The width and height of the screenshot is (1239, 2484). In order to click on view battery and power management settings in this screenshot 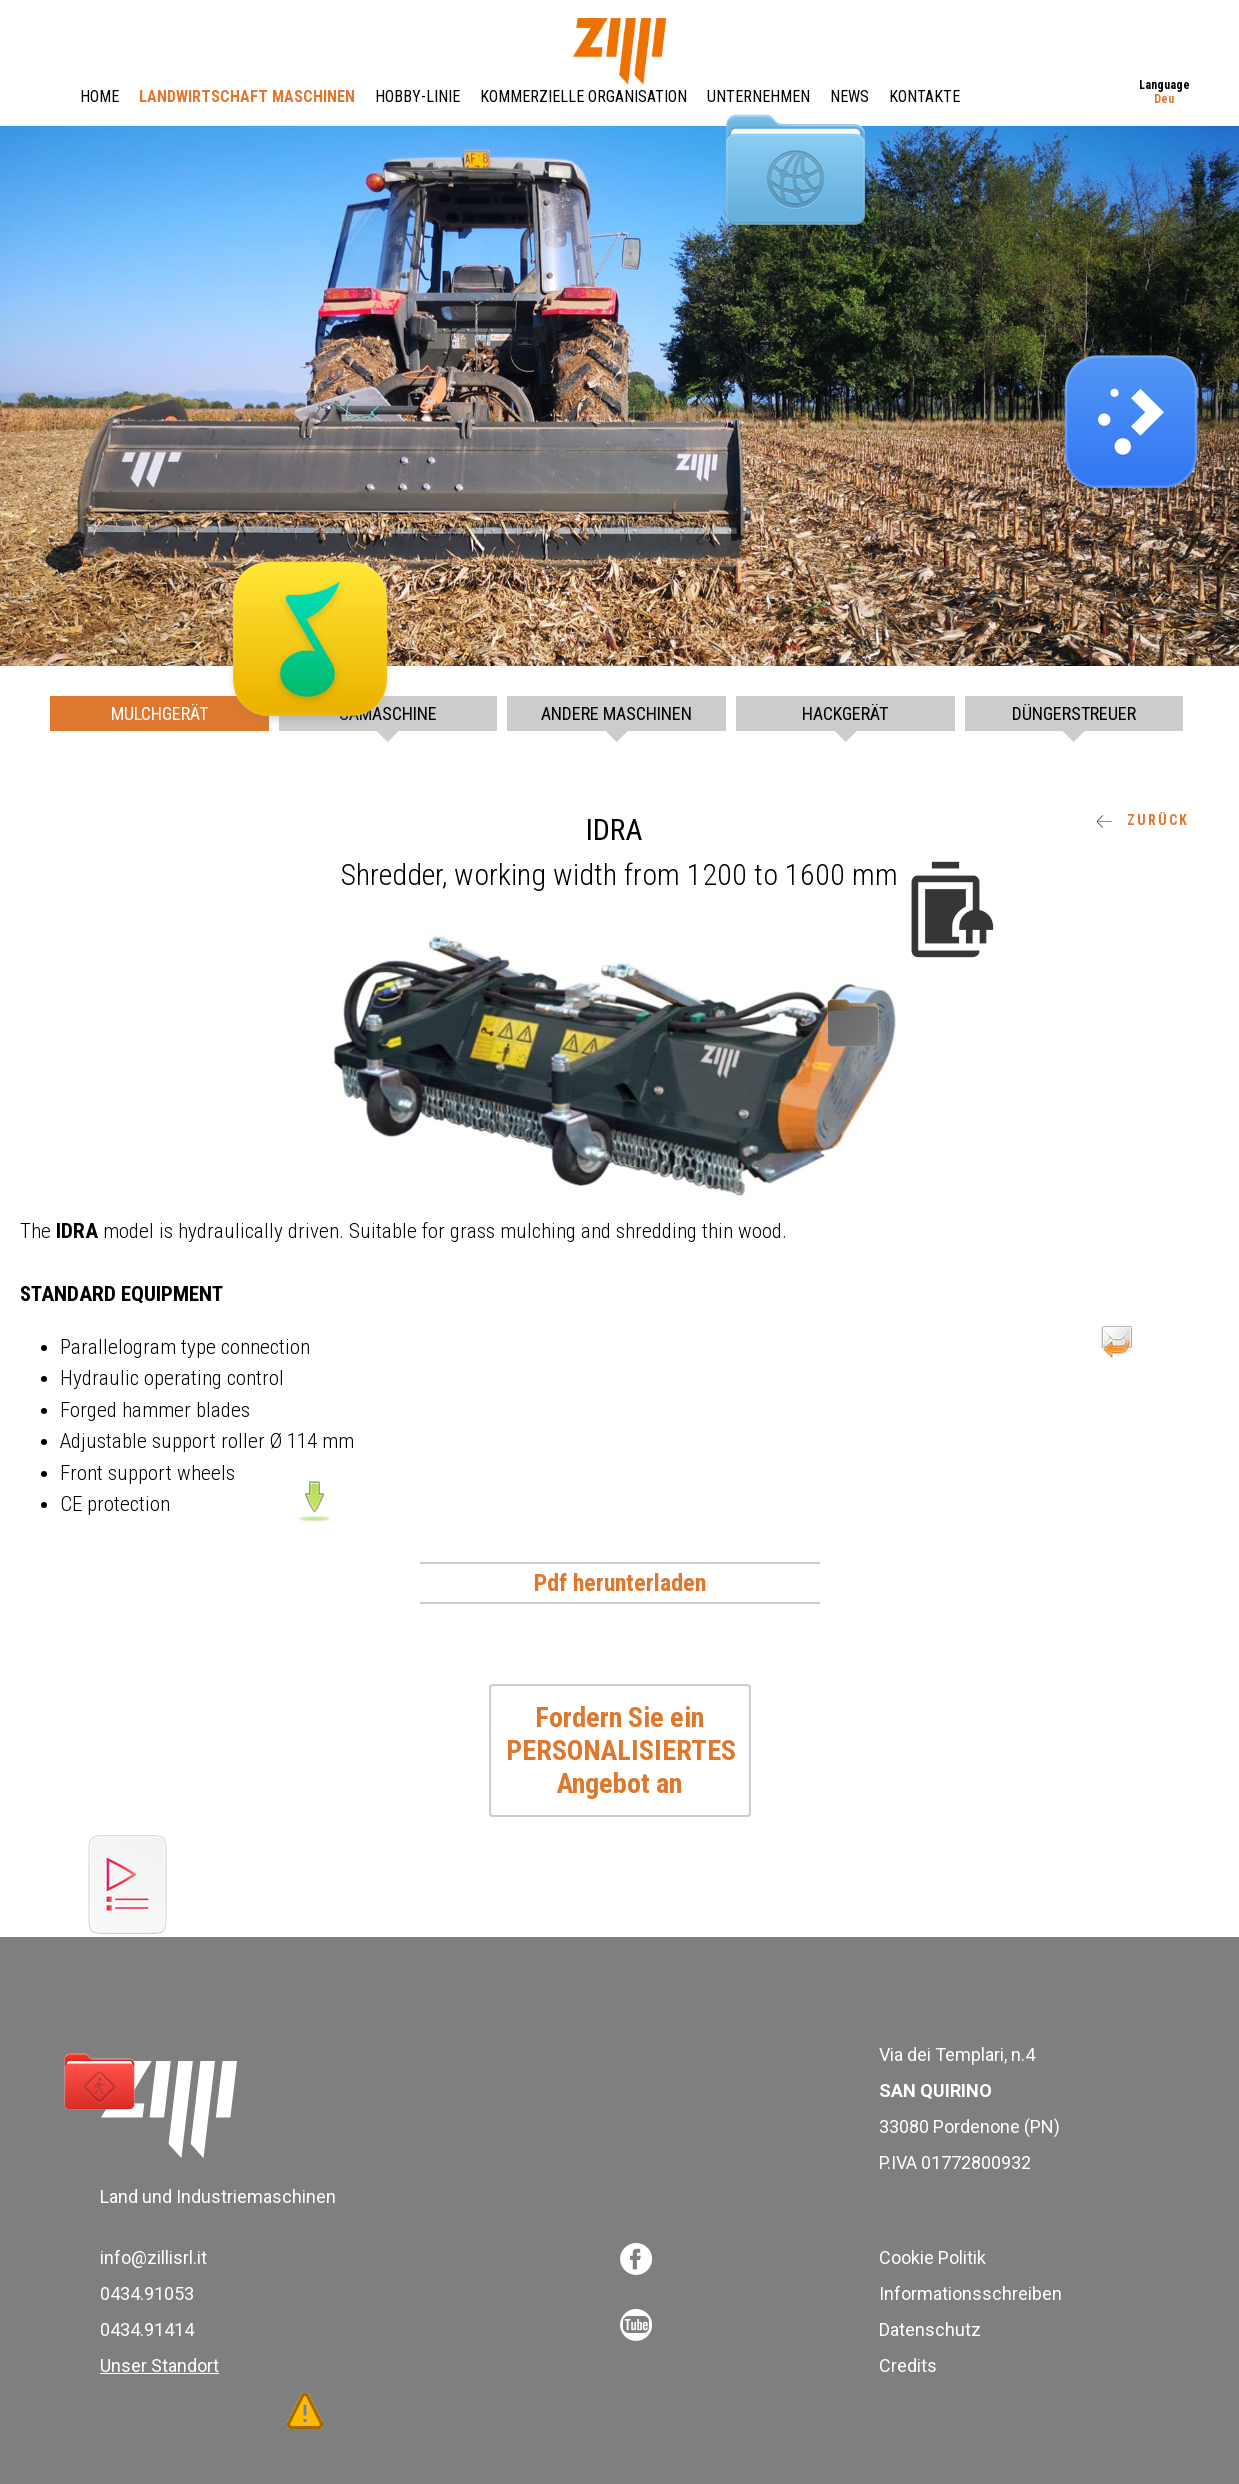, I will do `click(945, 909)`.